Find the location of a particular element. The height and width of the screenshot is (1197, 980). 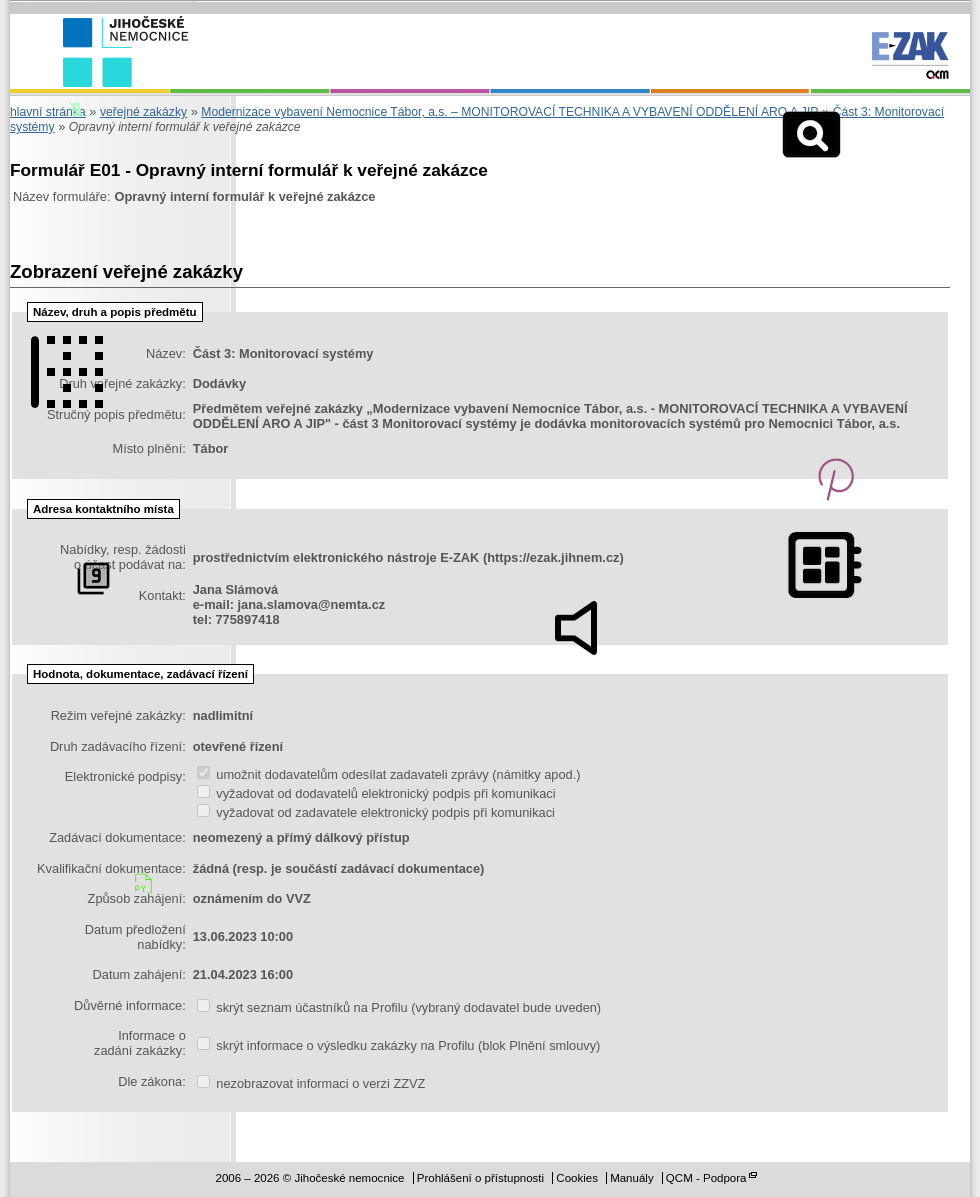

apply border to left edge of cell or element is located at coordinates (67, 372).